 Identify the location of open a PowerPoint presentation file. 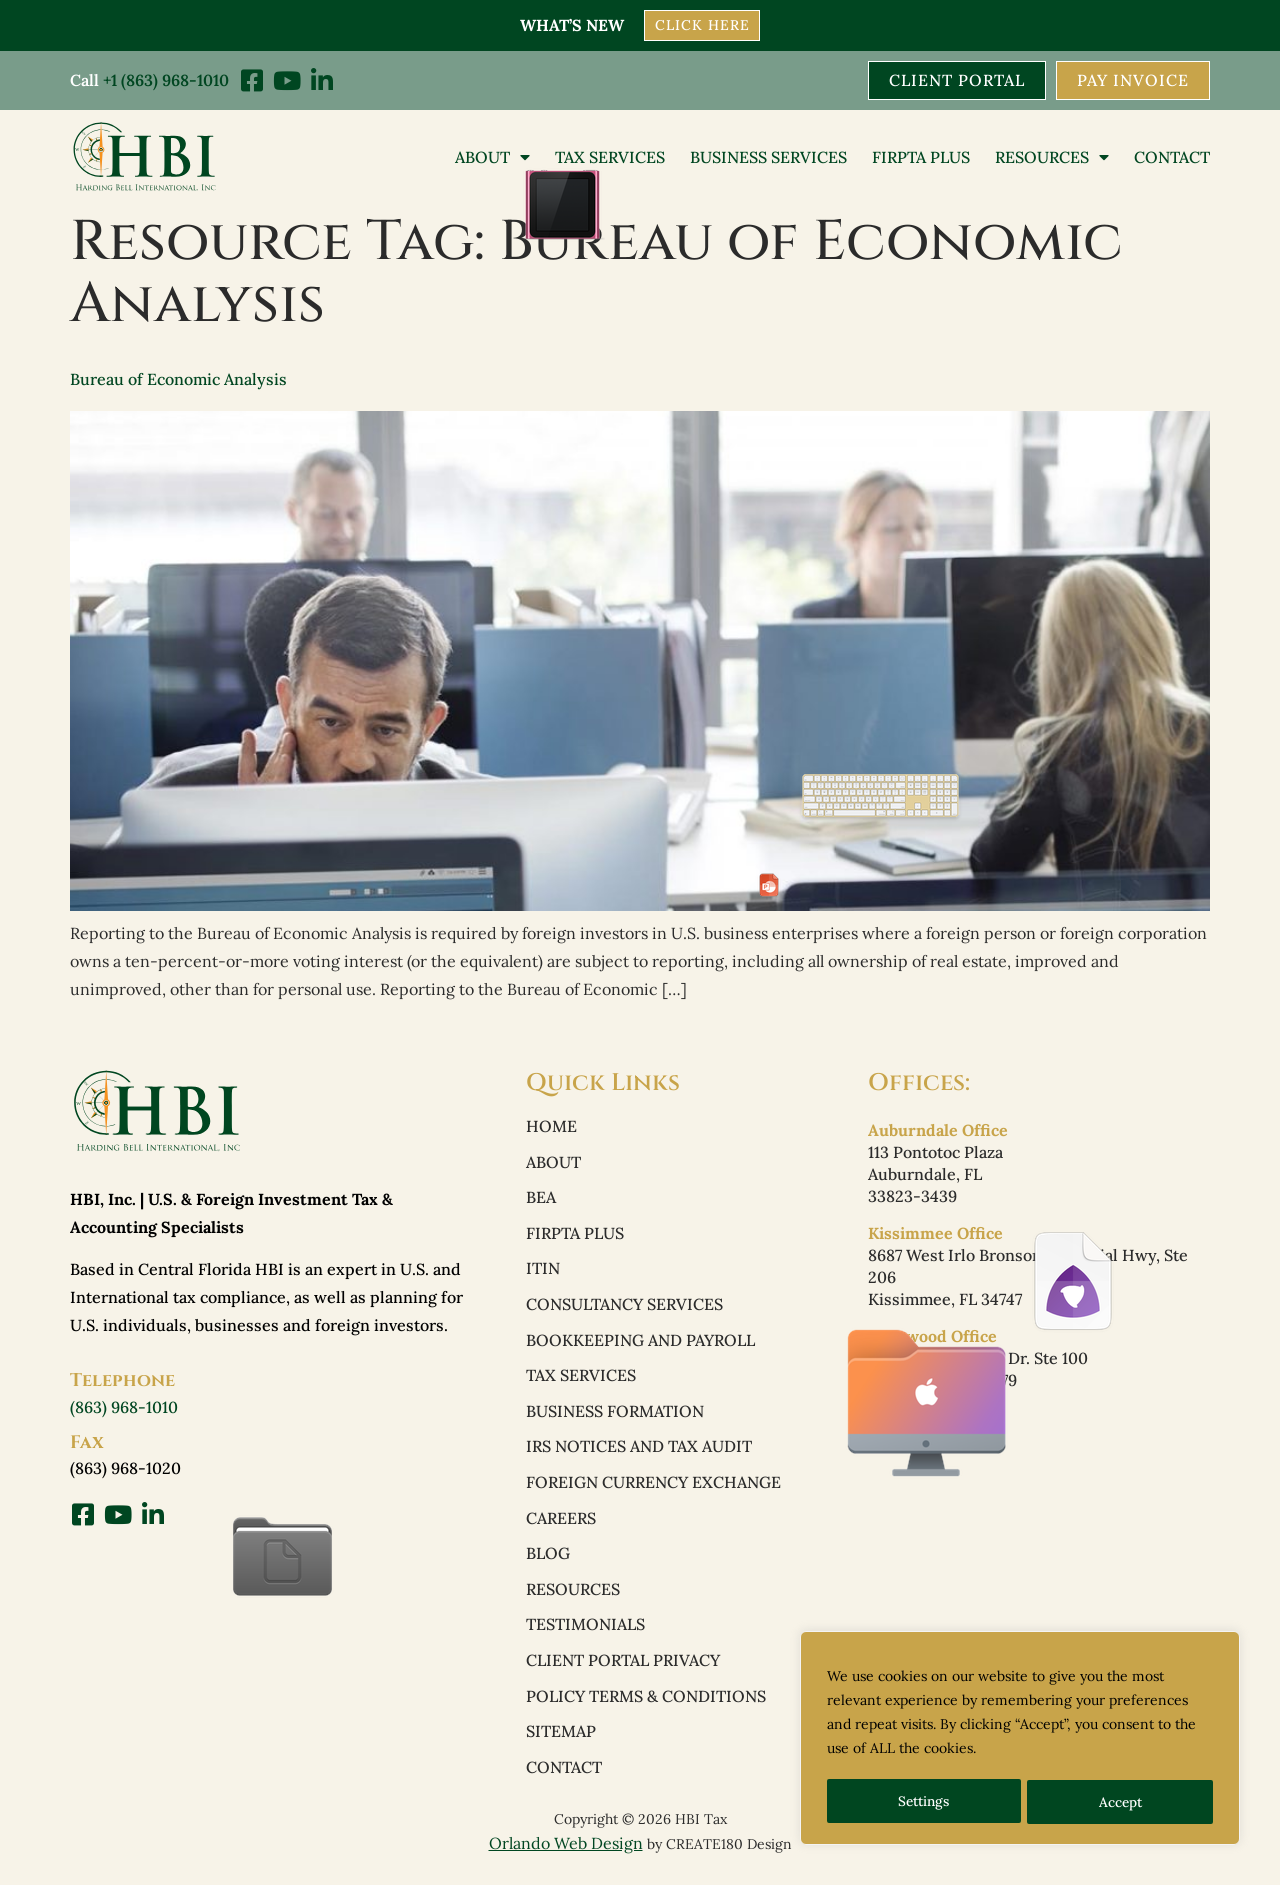
(769, 885).